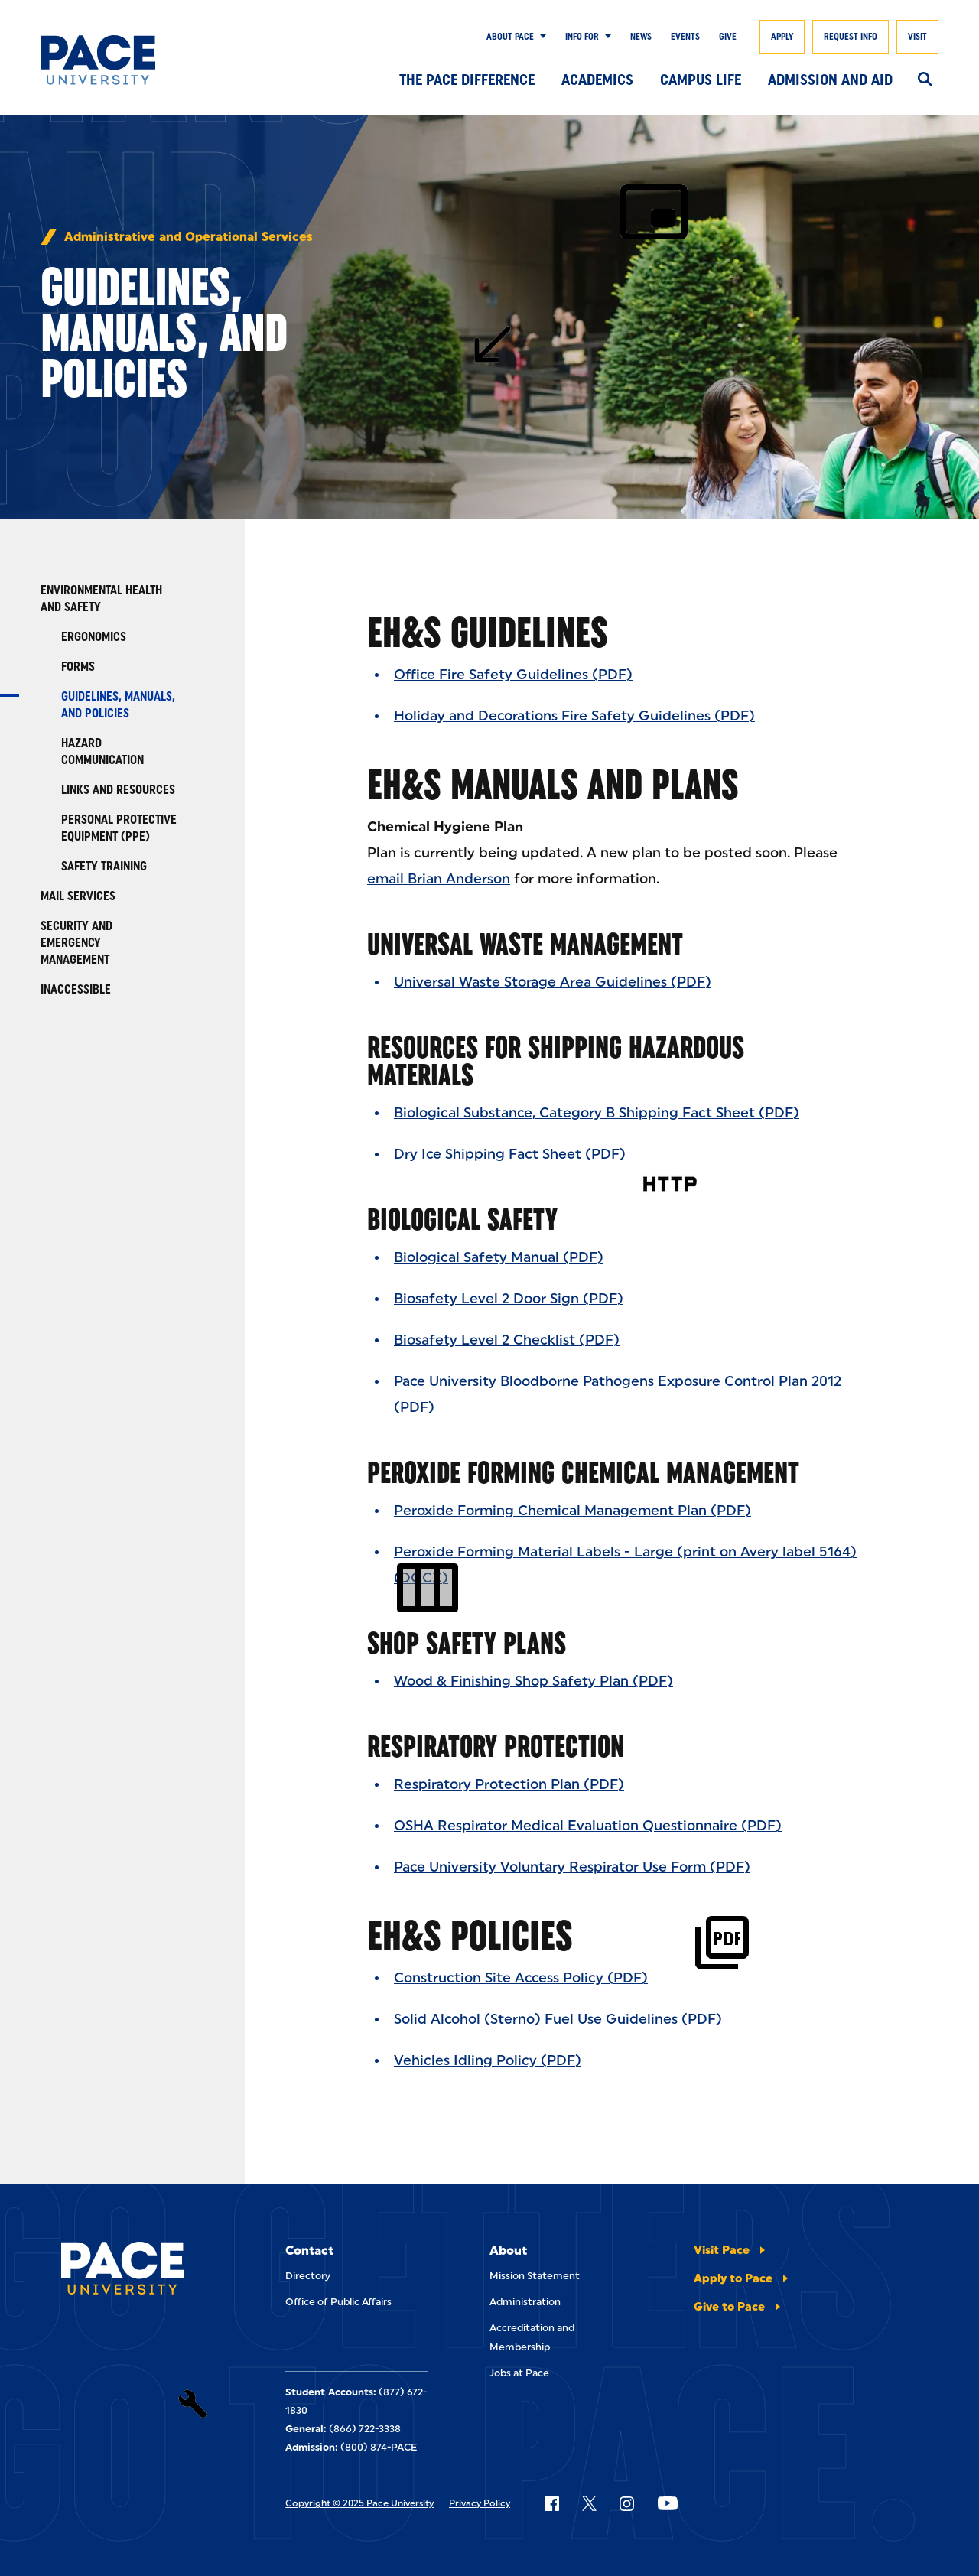 Image resolution: width=979 pixels, height=2576 pixels. What do you see at coordinates (492, 345) in the screenshot?
I see `indicates an incoming call was received` at bounding box center [492, 345].